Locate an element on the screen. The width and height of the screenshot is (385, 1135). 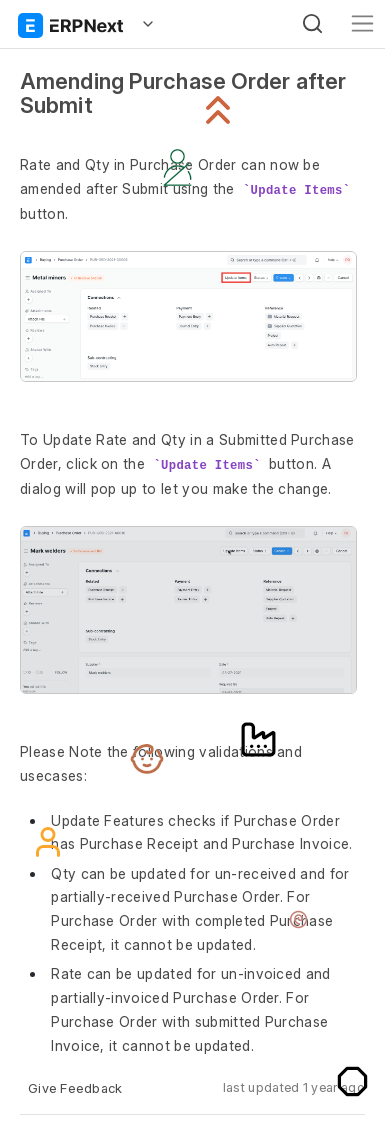
access parental or child-friendly mode is located at coordinates (147, 759).